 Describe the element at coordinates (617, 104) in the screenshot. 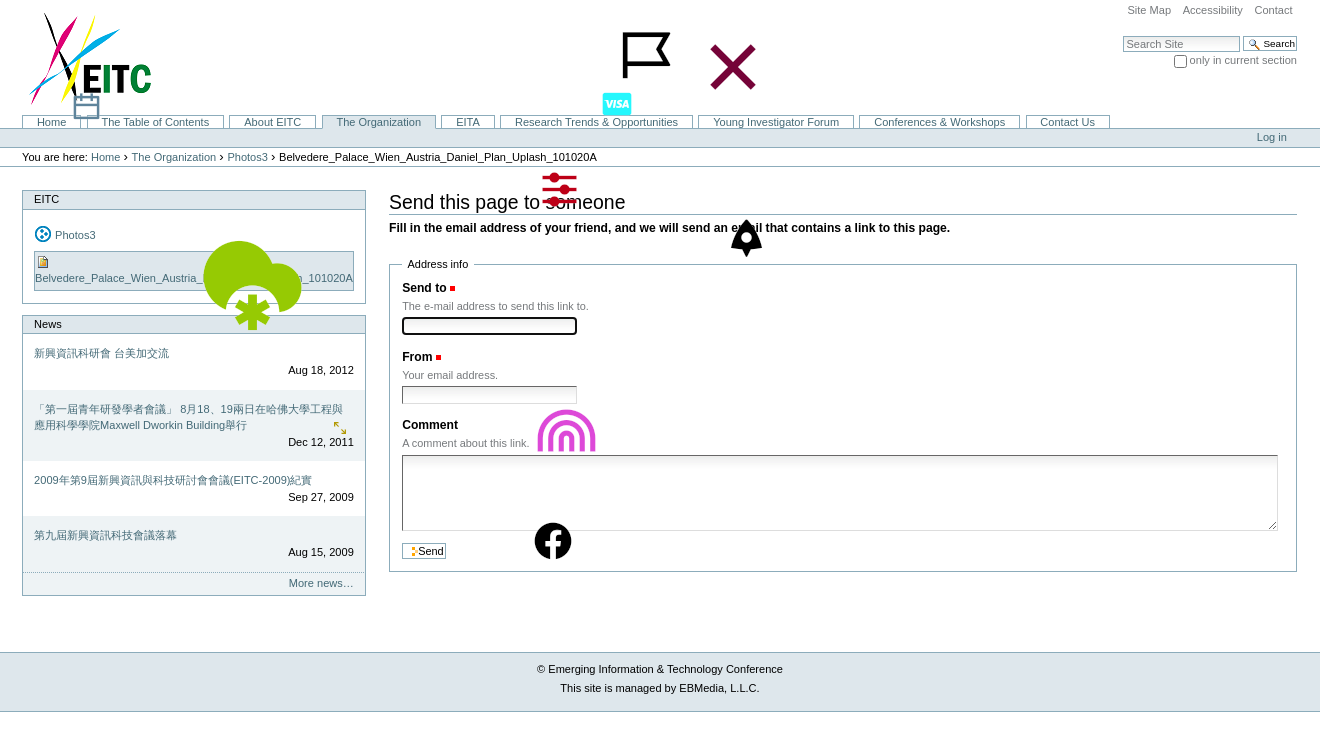

I see `pay with Visa credit or debit card` at that location.